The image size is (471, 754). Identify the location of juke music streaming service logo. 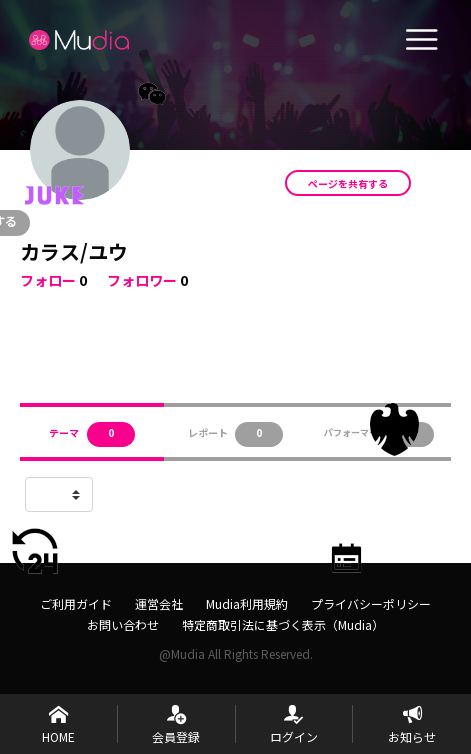
(54, 195).